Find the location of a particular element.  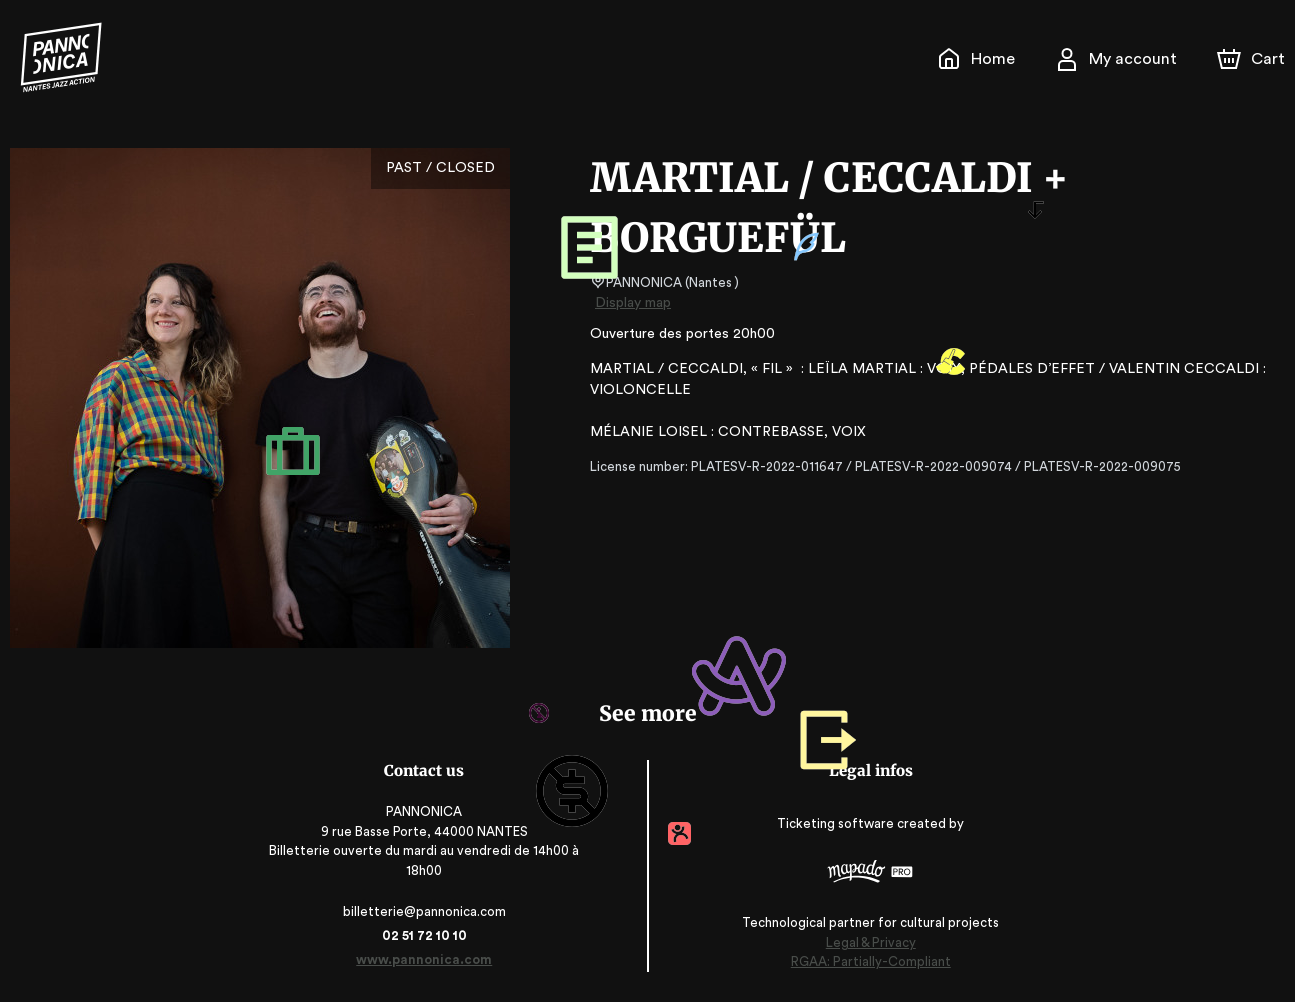

view document list is located at coordinates (589, 247).